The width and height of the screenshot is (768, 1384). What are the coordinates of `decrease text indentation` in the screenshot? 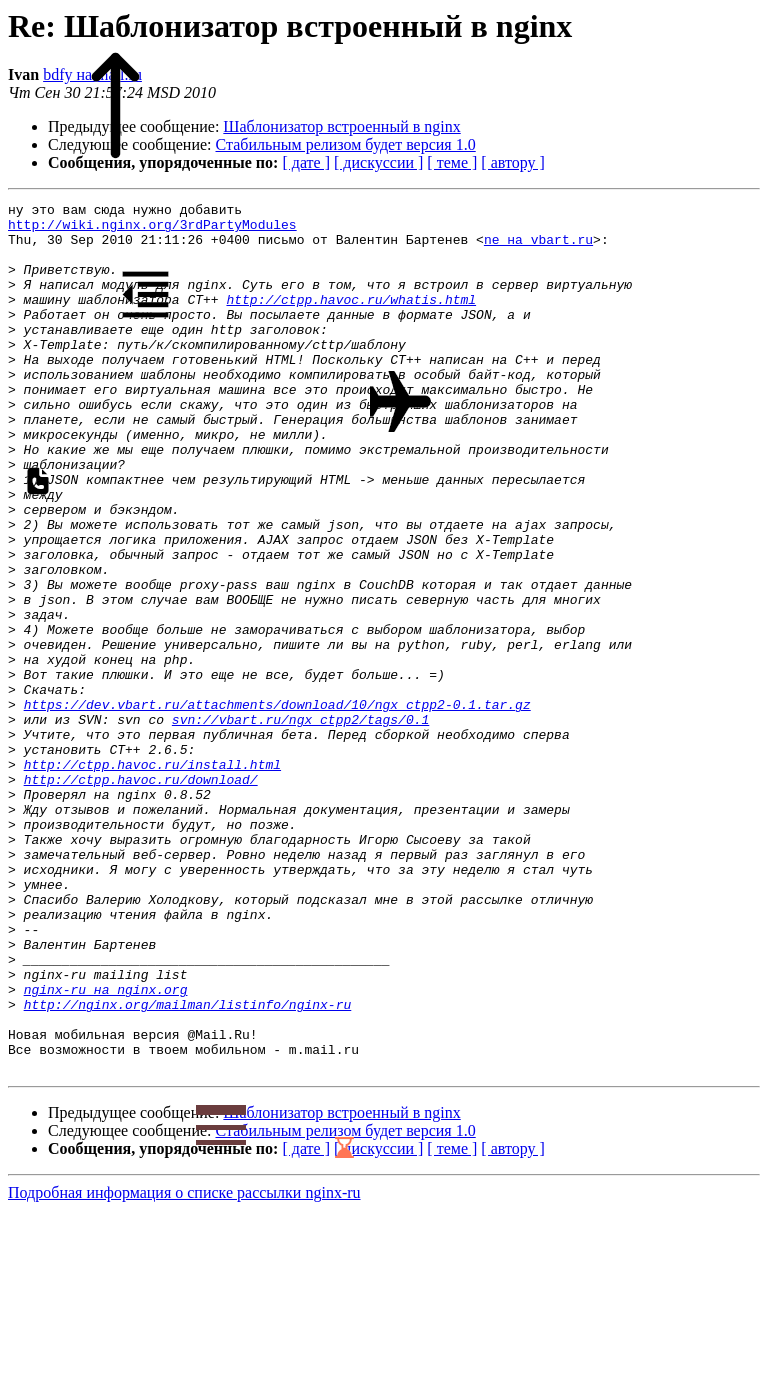 It's located at (145, 294).